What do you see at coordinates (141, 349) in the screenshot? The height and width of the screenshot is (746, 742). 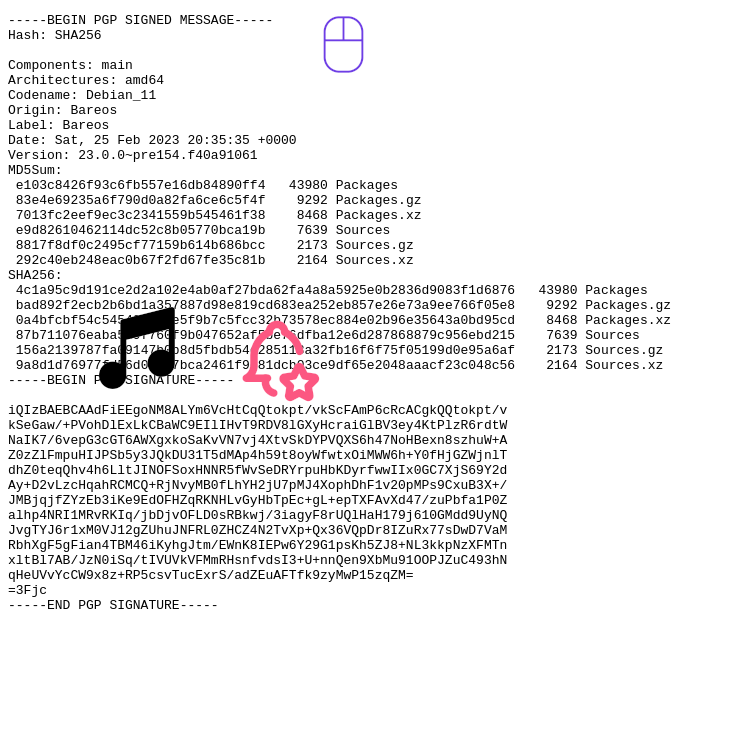 I see `access music or audio library` at bounding box center [141, 349].